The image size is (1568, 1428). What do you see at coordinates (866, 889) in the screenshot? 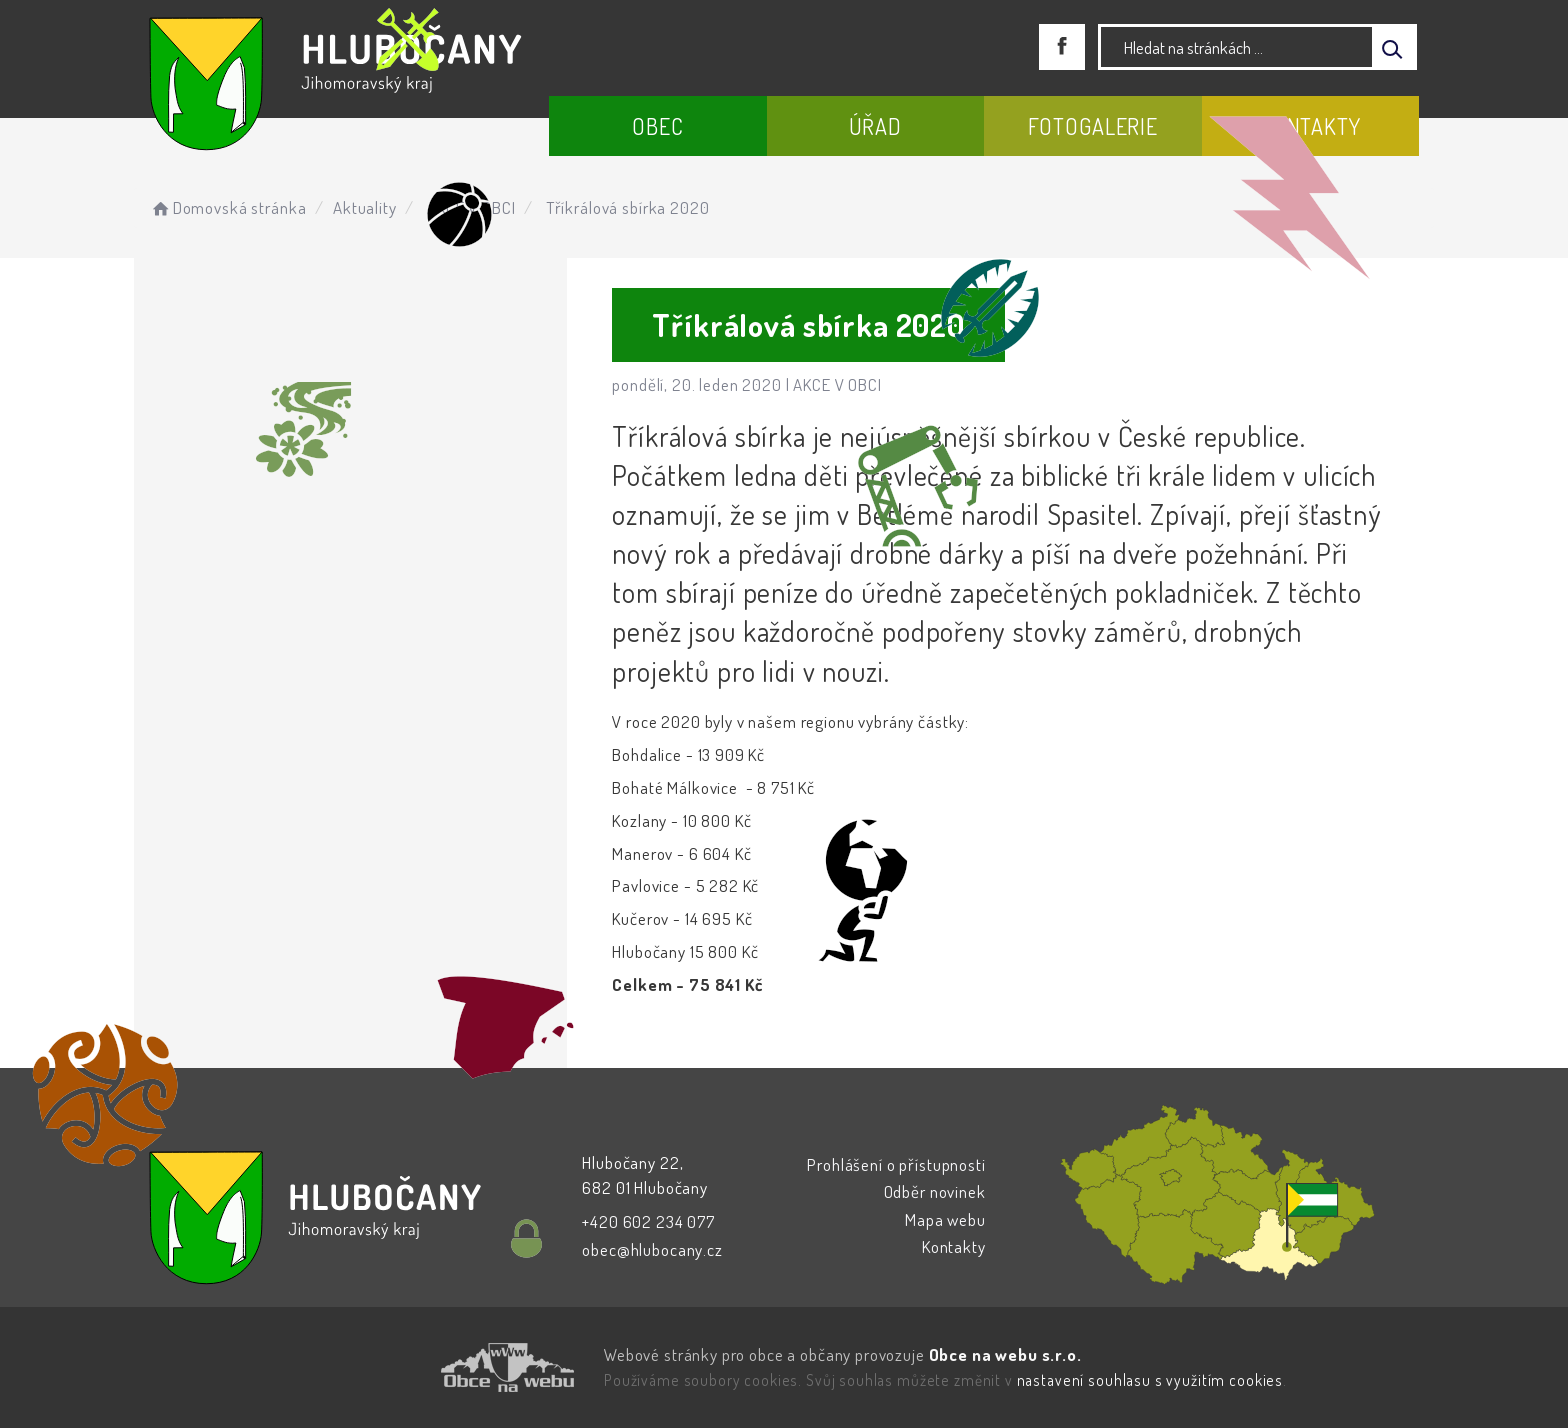
I see `view world map or global content` at bounding box center [866, 889].